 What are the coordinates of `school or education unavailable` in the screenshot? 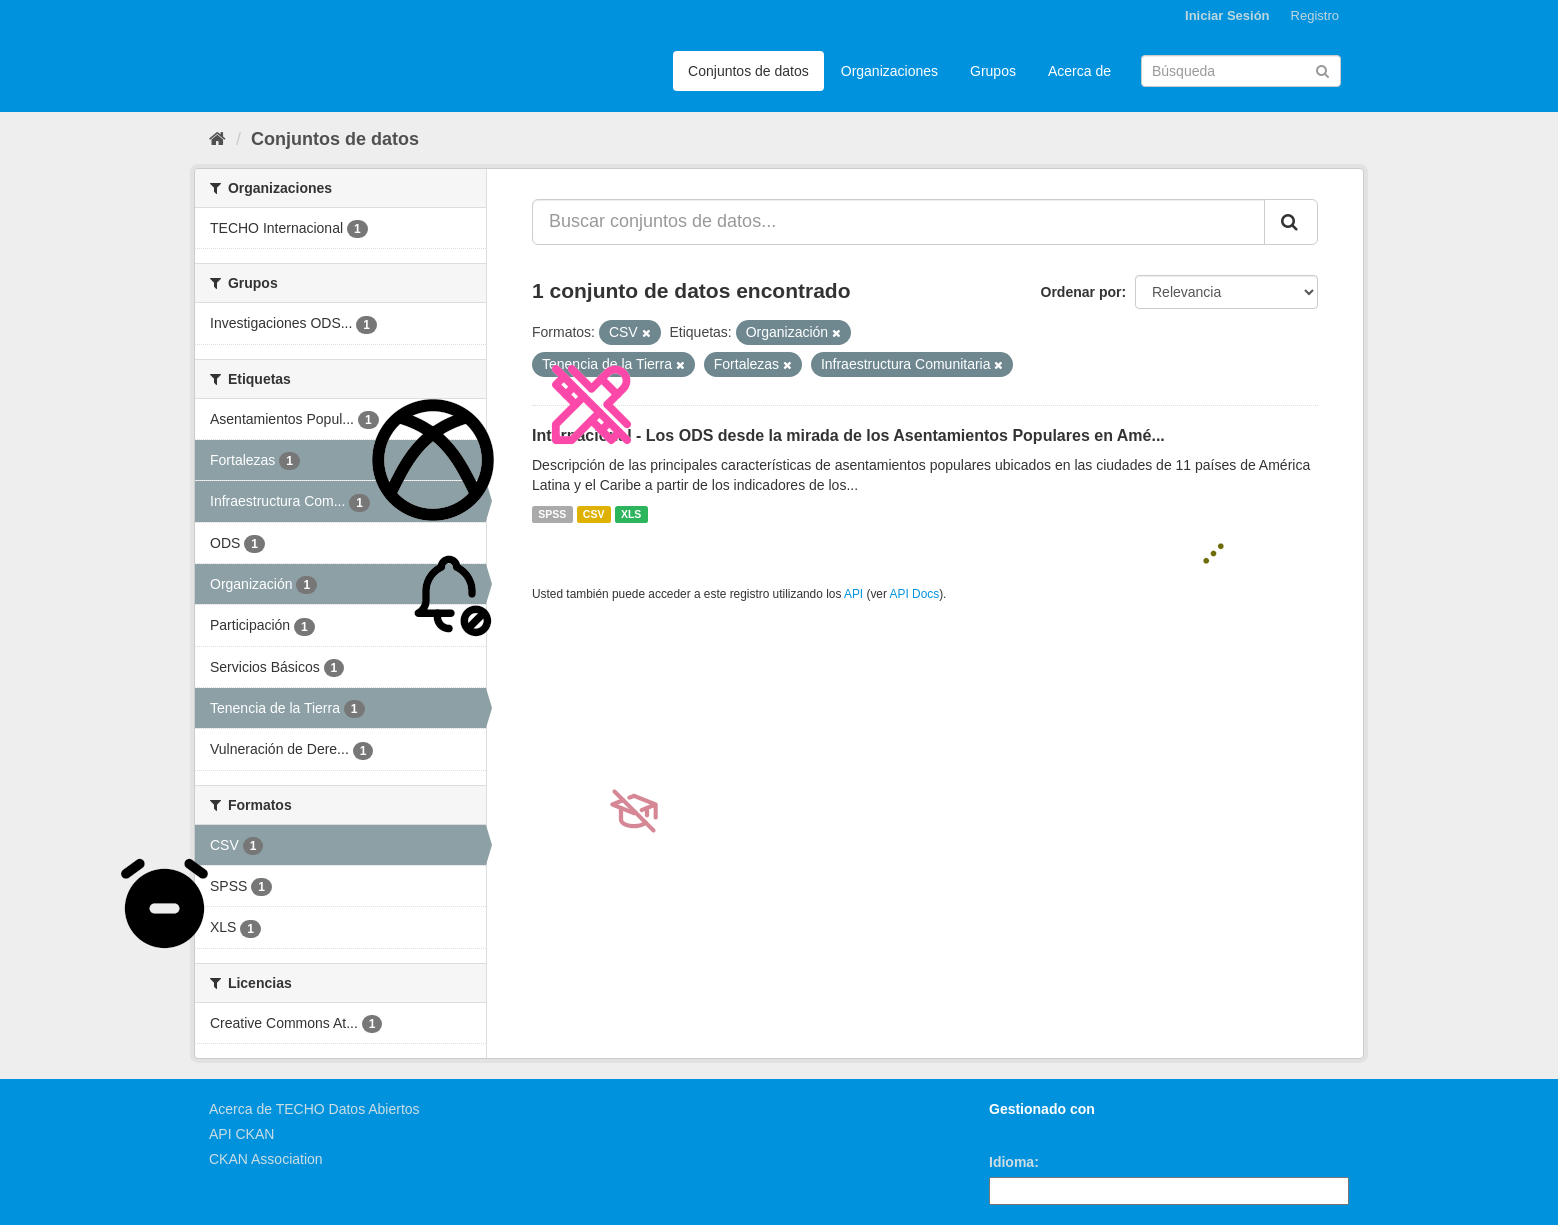 It's located at (634, 811).